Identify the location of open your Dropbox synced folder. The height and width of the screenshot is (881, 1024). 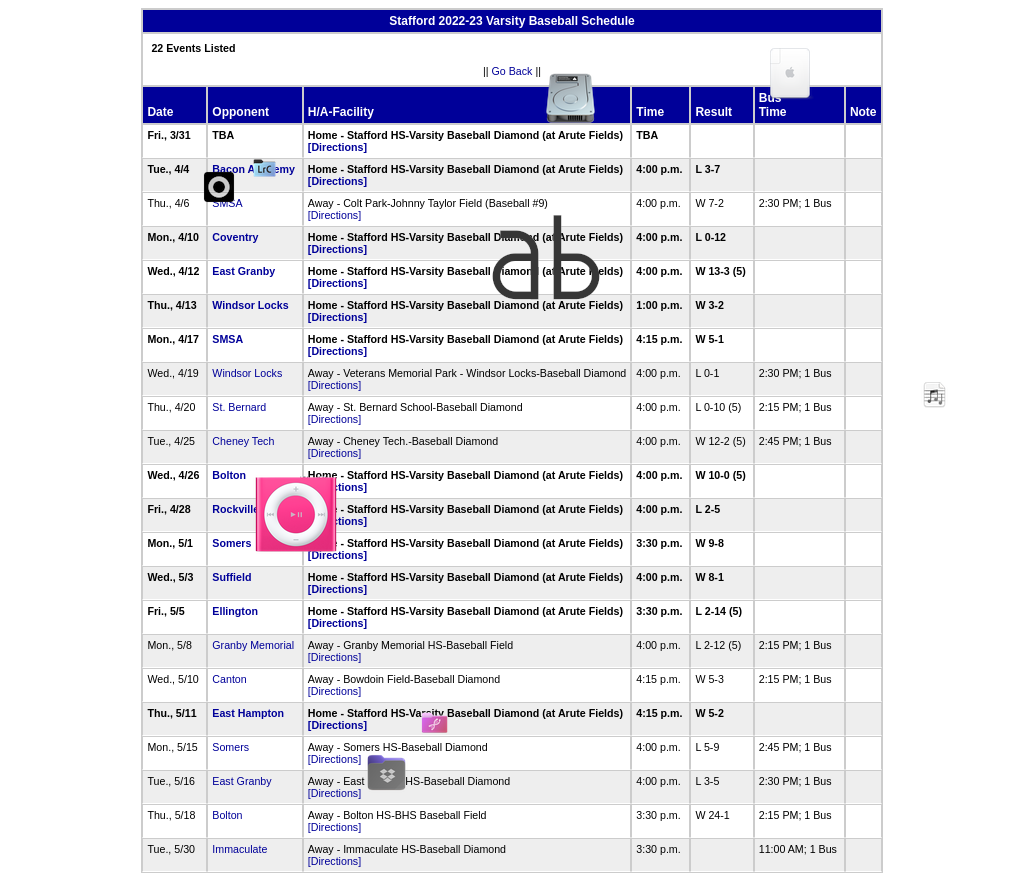
(386, 772).